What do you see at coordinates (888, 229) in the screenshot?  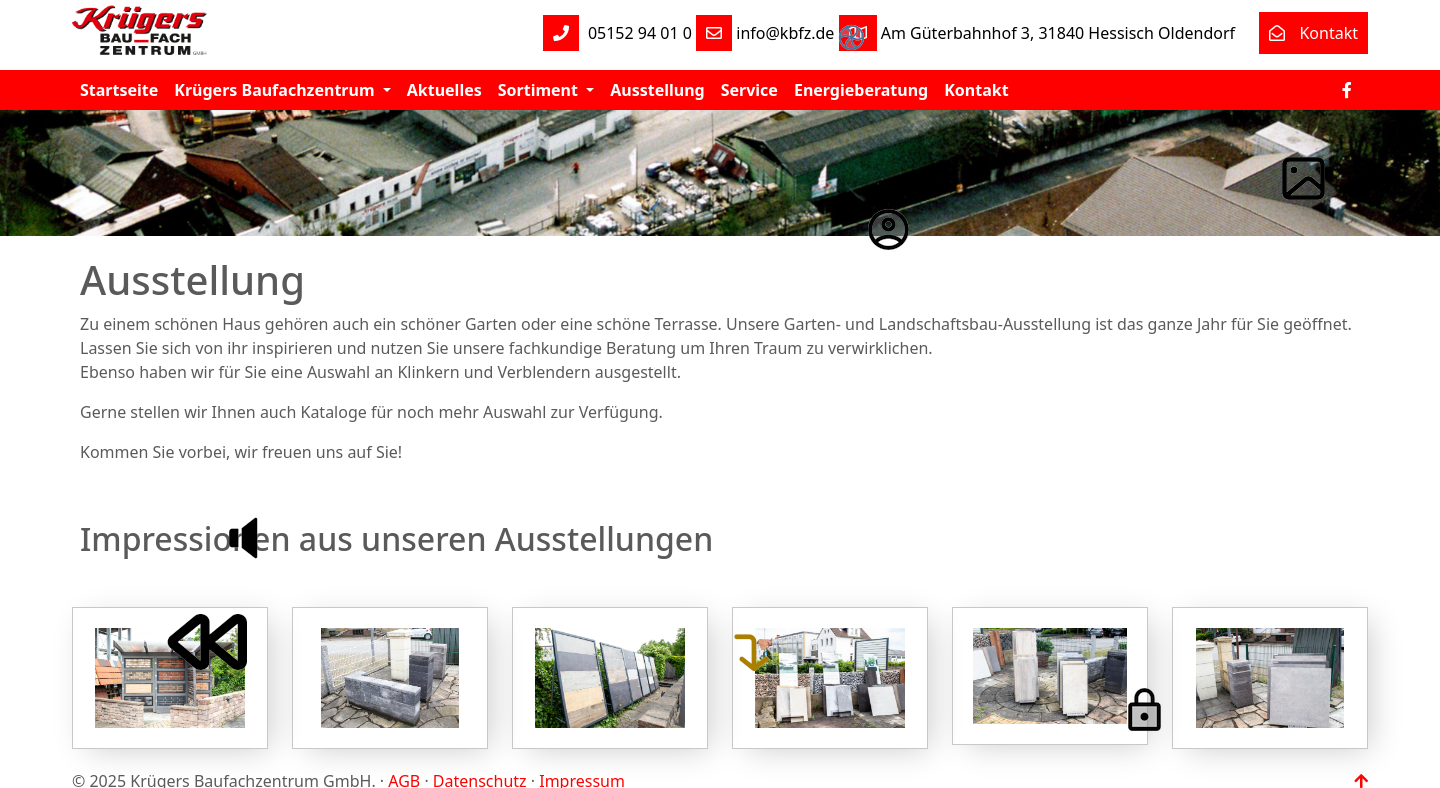 I see `access your account or profile settings` at bounding box center [888, 229].